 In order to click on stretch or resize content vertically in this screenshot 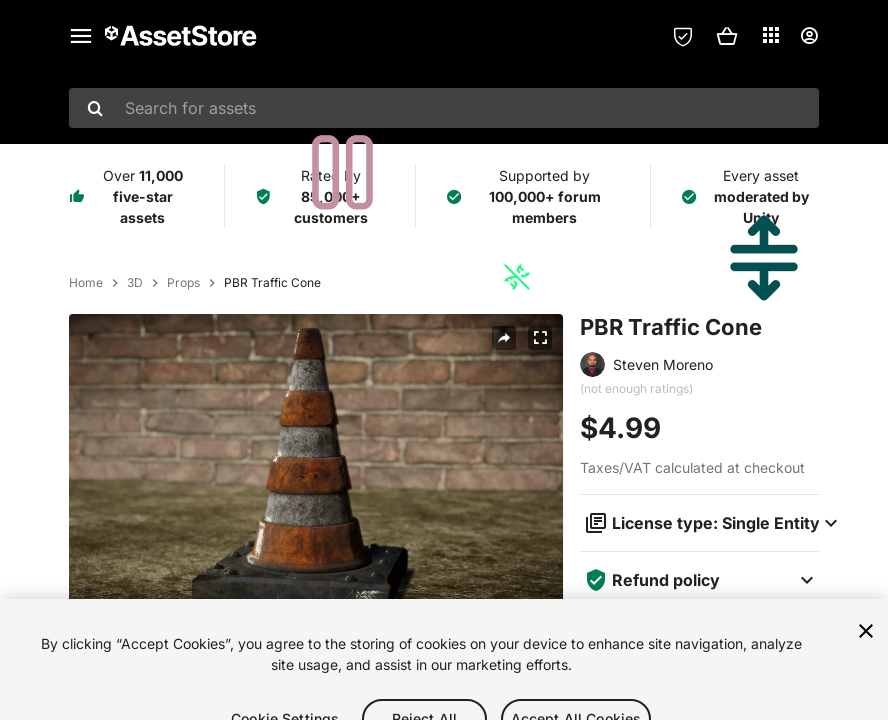, I will do `click(342, 172)`.